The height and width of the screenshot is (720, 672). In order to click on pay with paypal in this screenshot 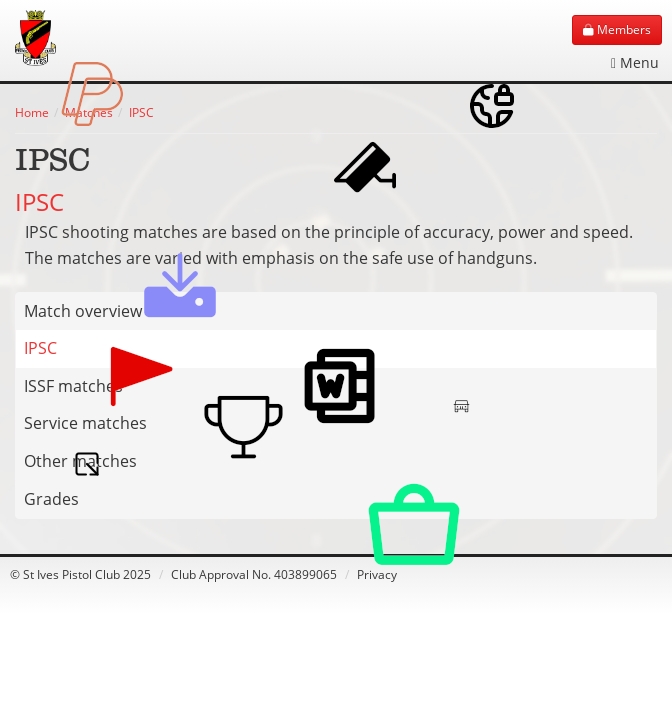, I will do `click(91, 94)`.